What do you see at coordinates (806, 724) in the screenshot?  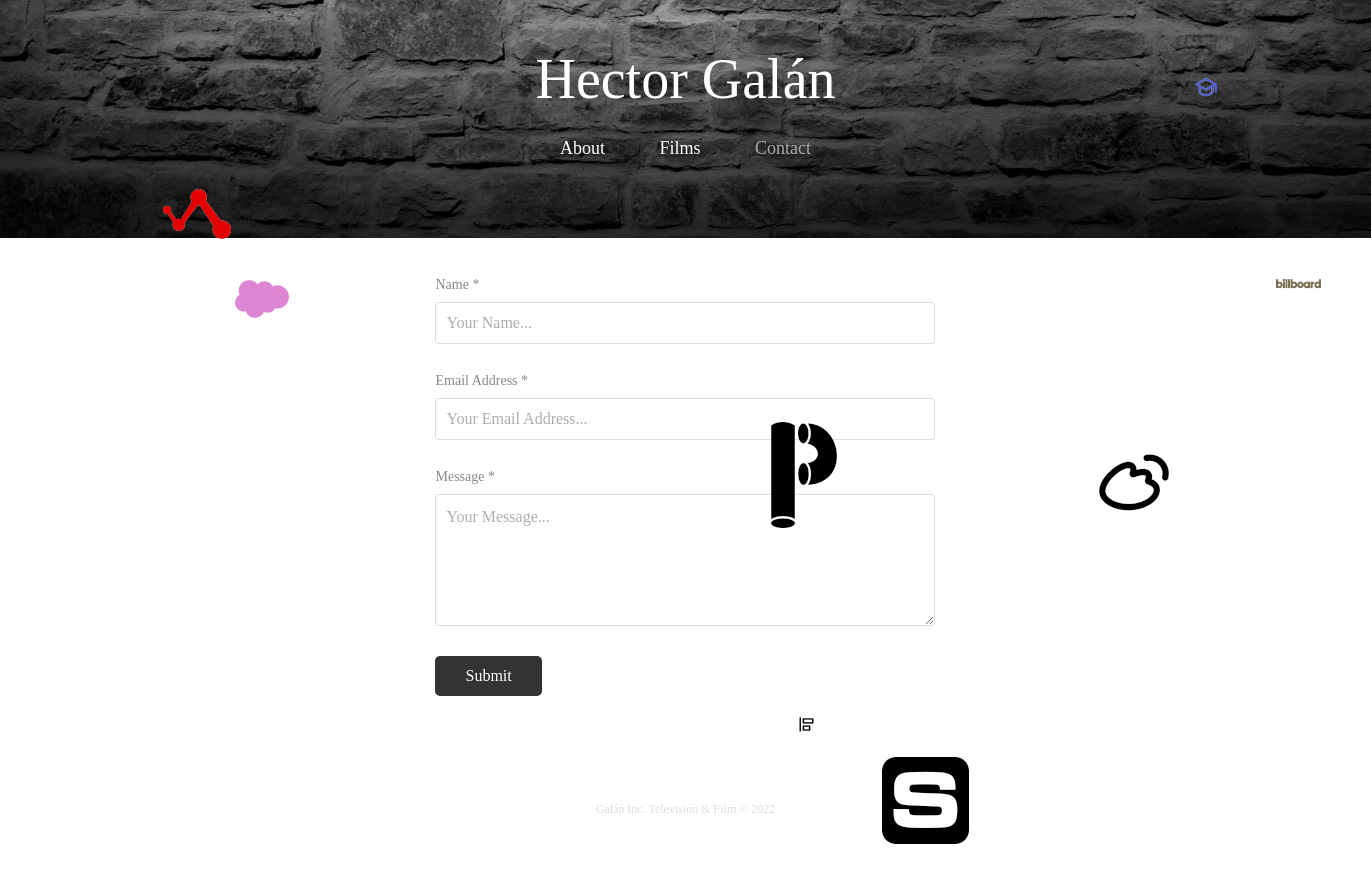 I see `align selected items to the left edge` at bounding box center [806, 724].